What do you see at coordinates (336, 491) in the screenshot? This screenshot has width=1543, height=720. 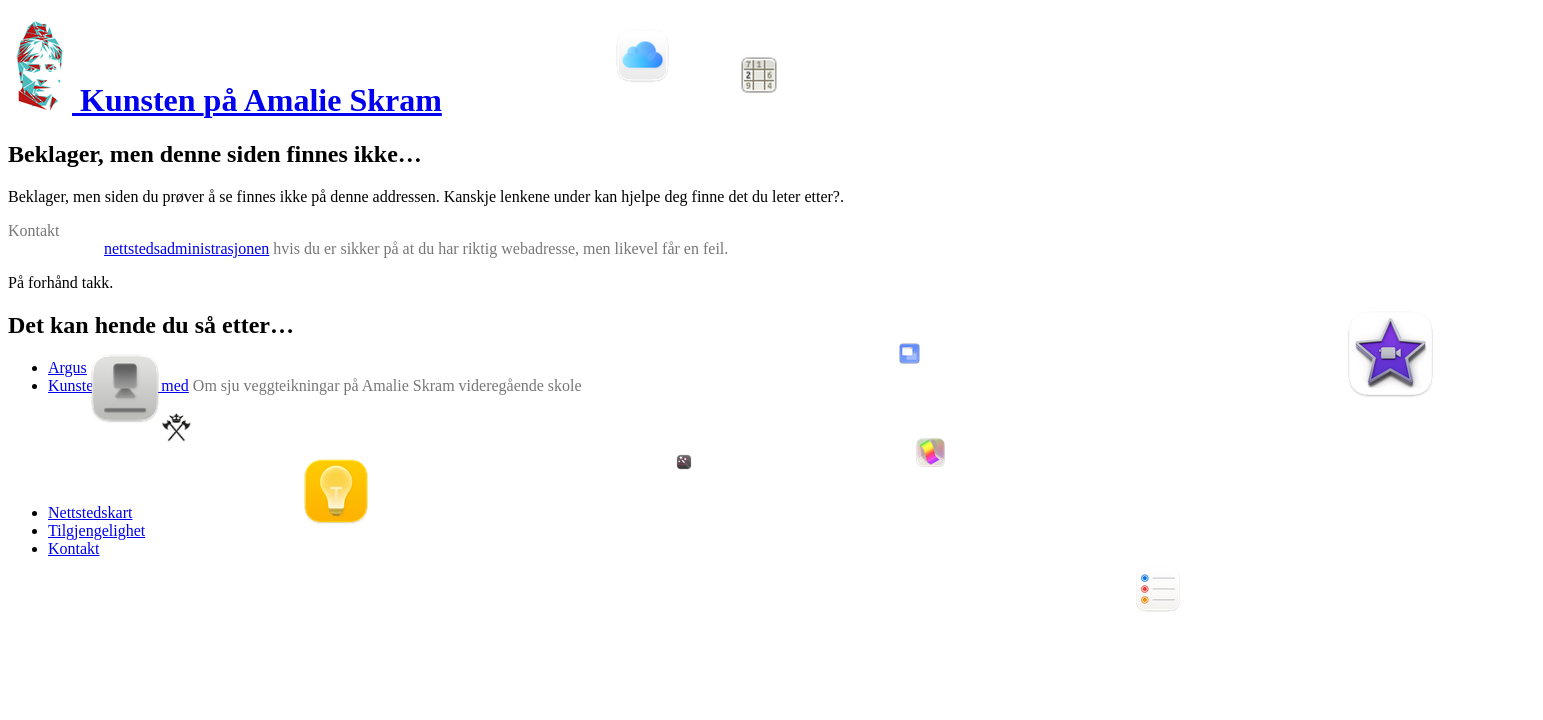 I see `open the Tips app for helpful hints and tutorials` at bounding box center [336, 491].